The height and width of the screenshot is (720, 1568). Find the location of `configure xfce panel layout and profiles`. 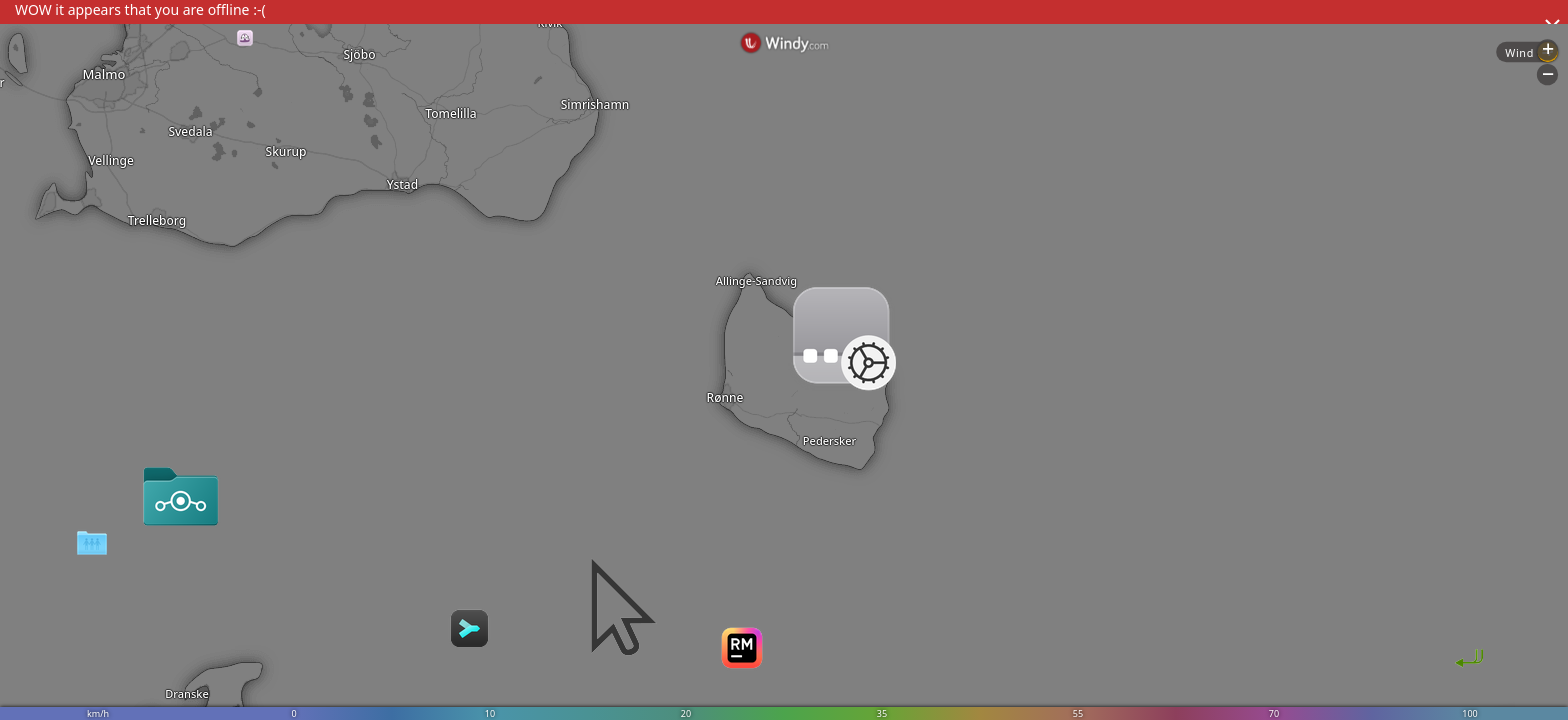

configure xfce panel layout and profiles is located at coordinates (842, 337).